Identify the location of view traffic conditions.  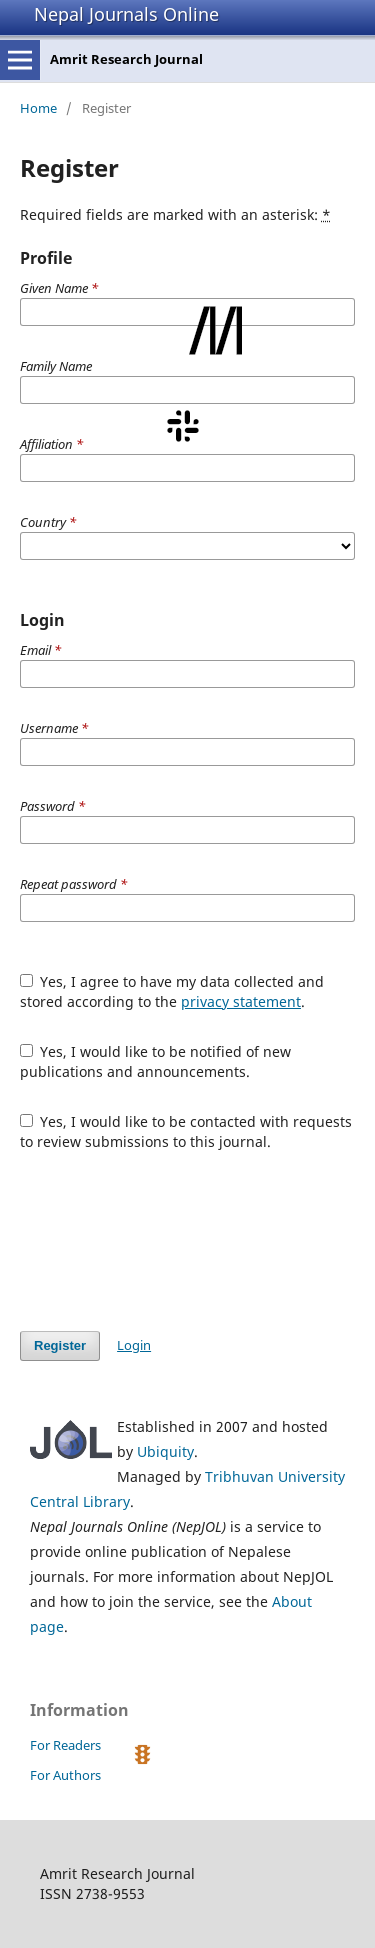
(142, 1754).